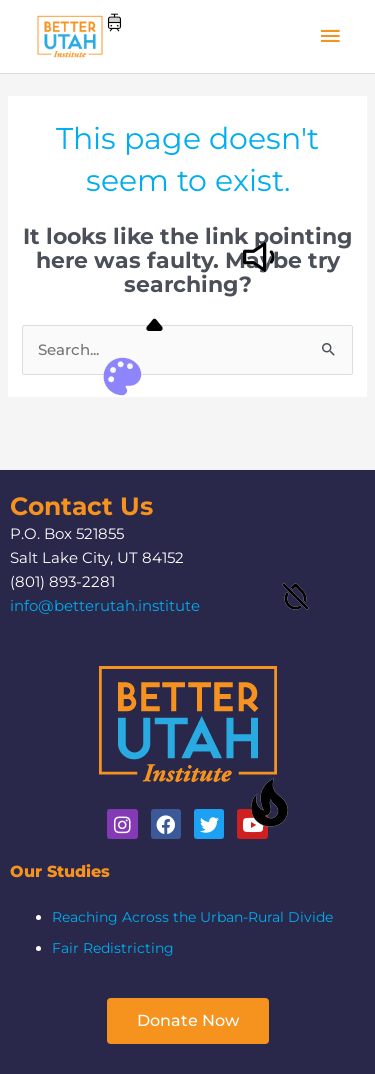 This screenshot has height=1074, width=375. Describe the element at coordinates (154, 325) in the screenshot. I see `scroll to top of page` at that location.